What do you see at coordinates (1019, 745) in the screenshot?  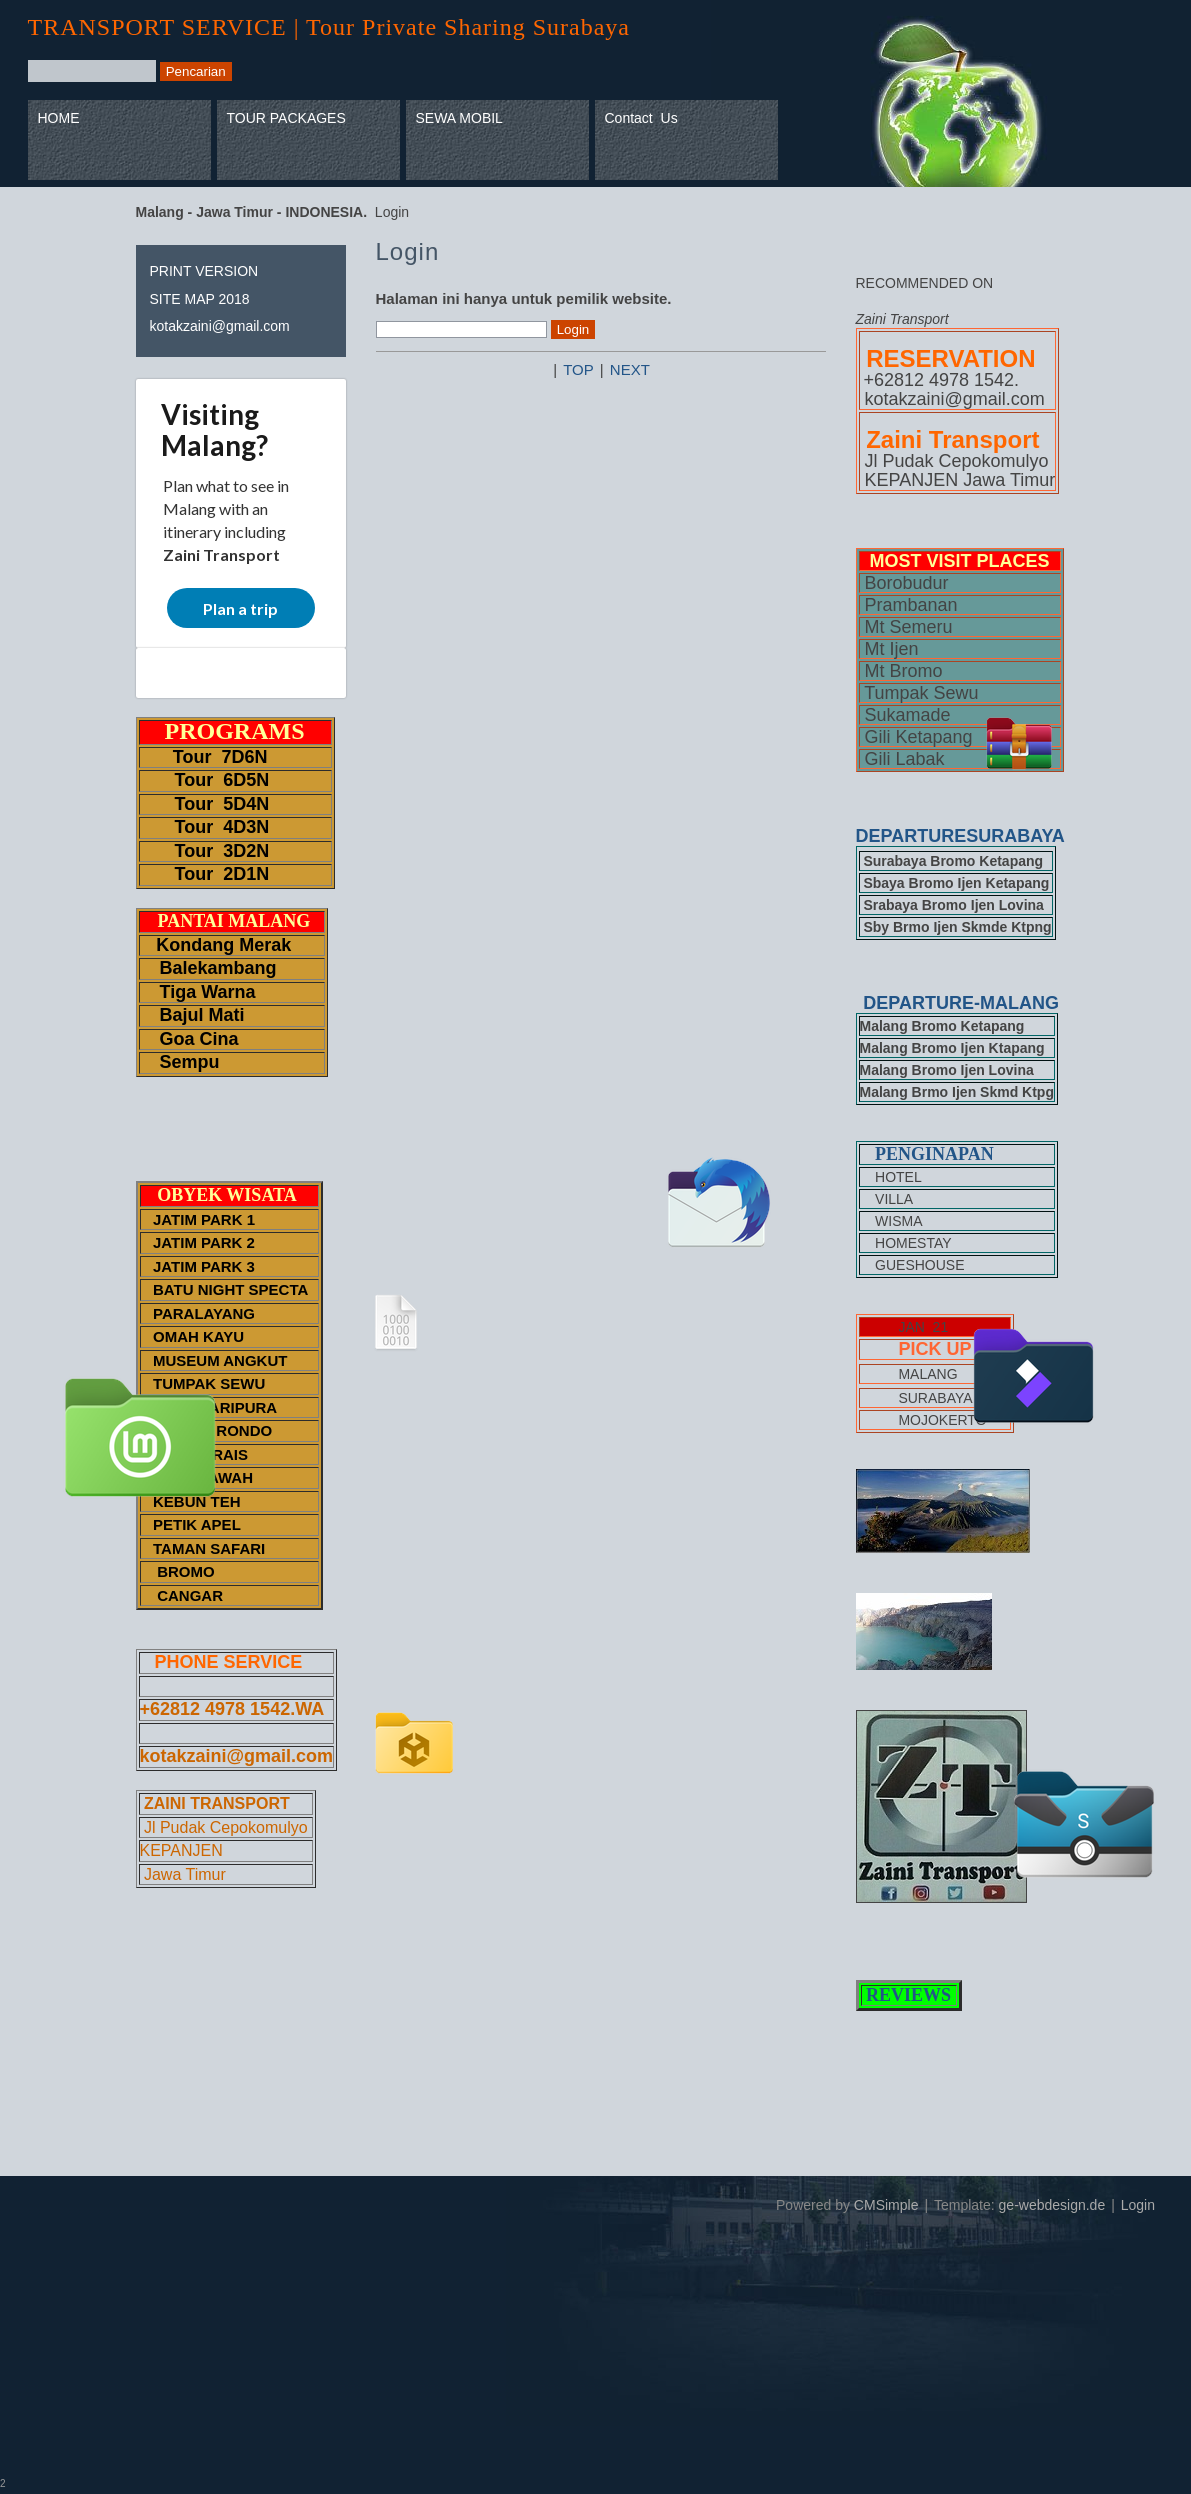 I see `open folder containing WinRAR archives` at bounding box center [1019, 745].